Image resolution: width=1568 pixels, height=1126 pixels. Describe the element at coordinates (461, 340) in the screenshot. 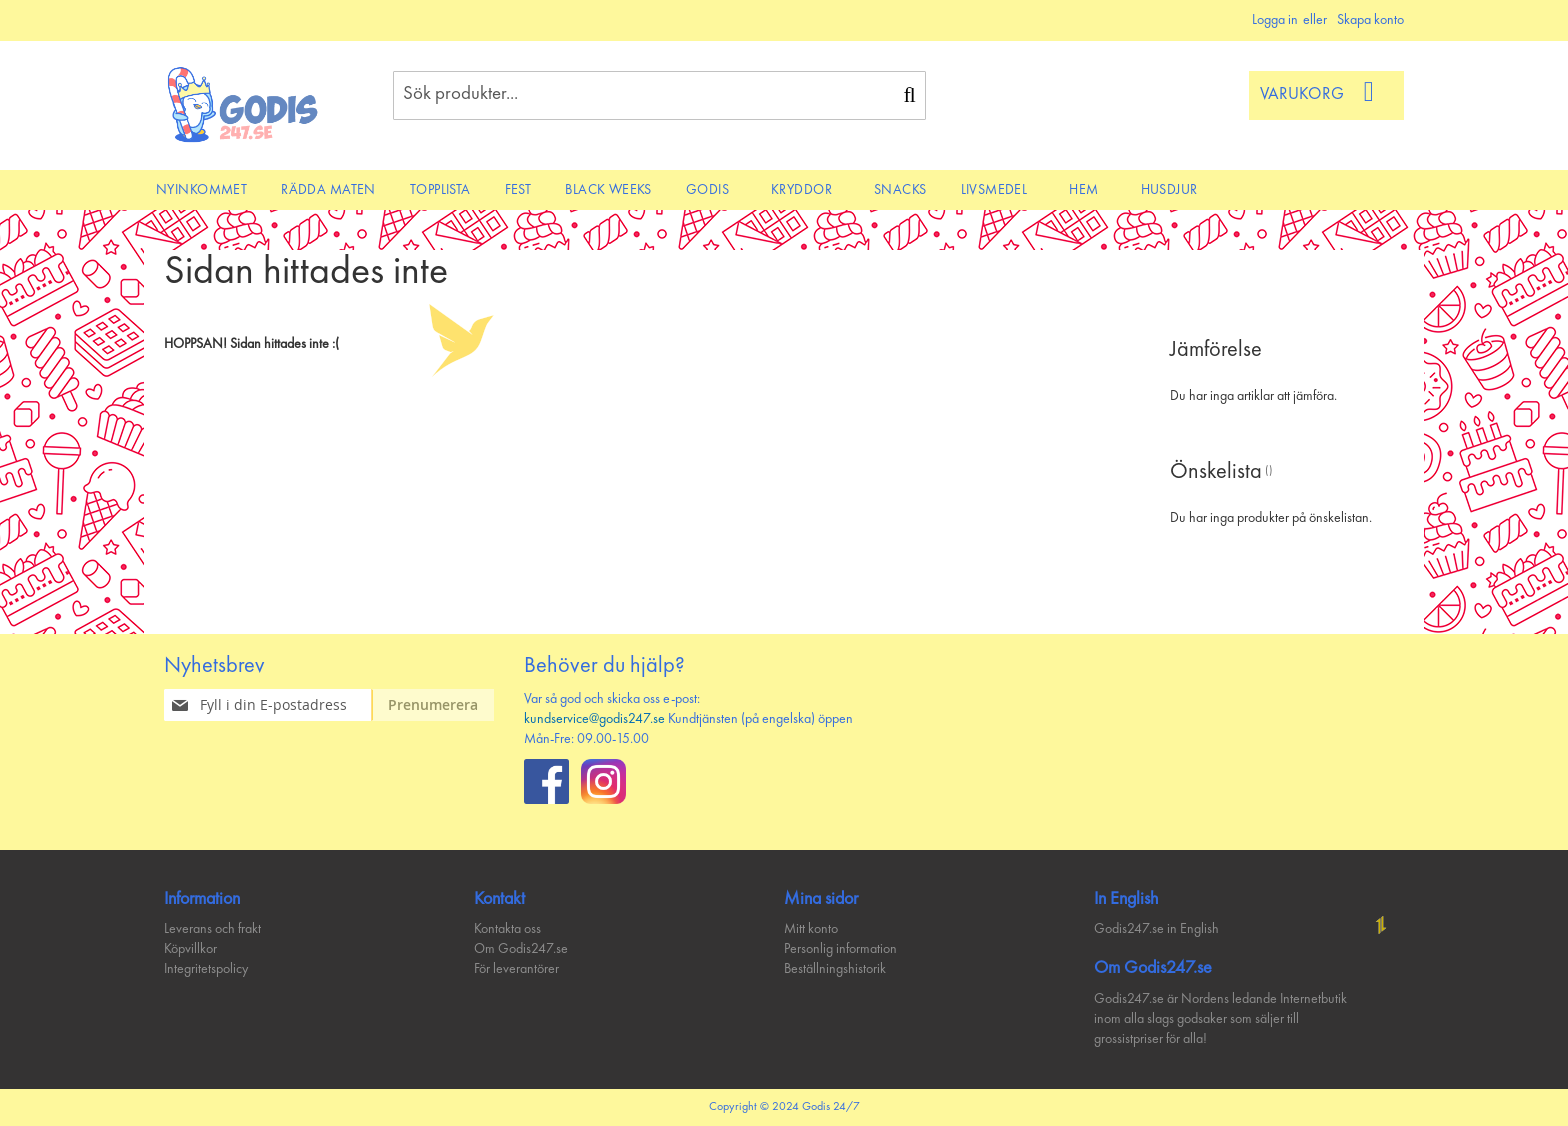

I see `fauna database service logo` at that location.